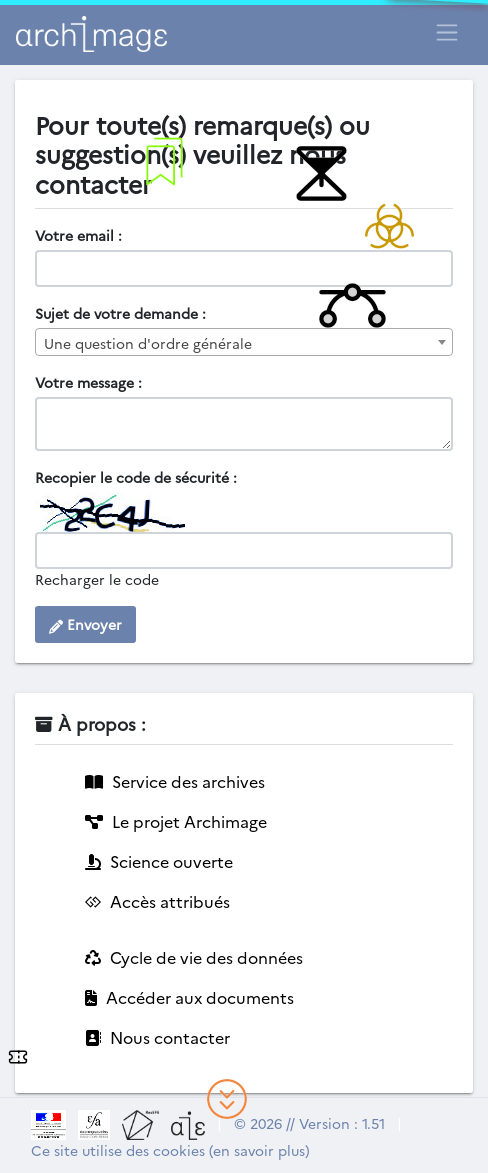  I want to click on indicates a process is in progress or loading, so click(321, 173).